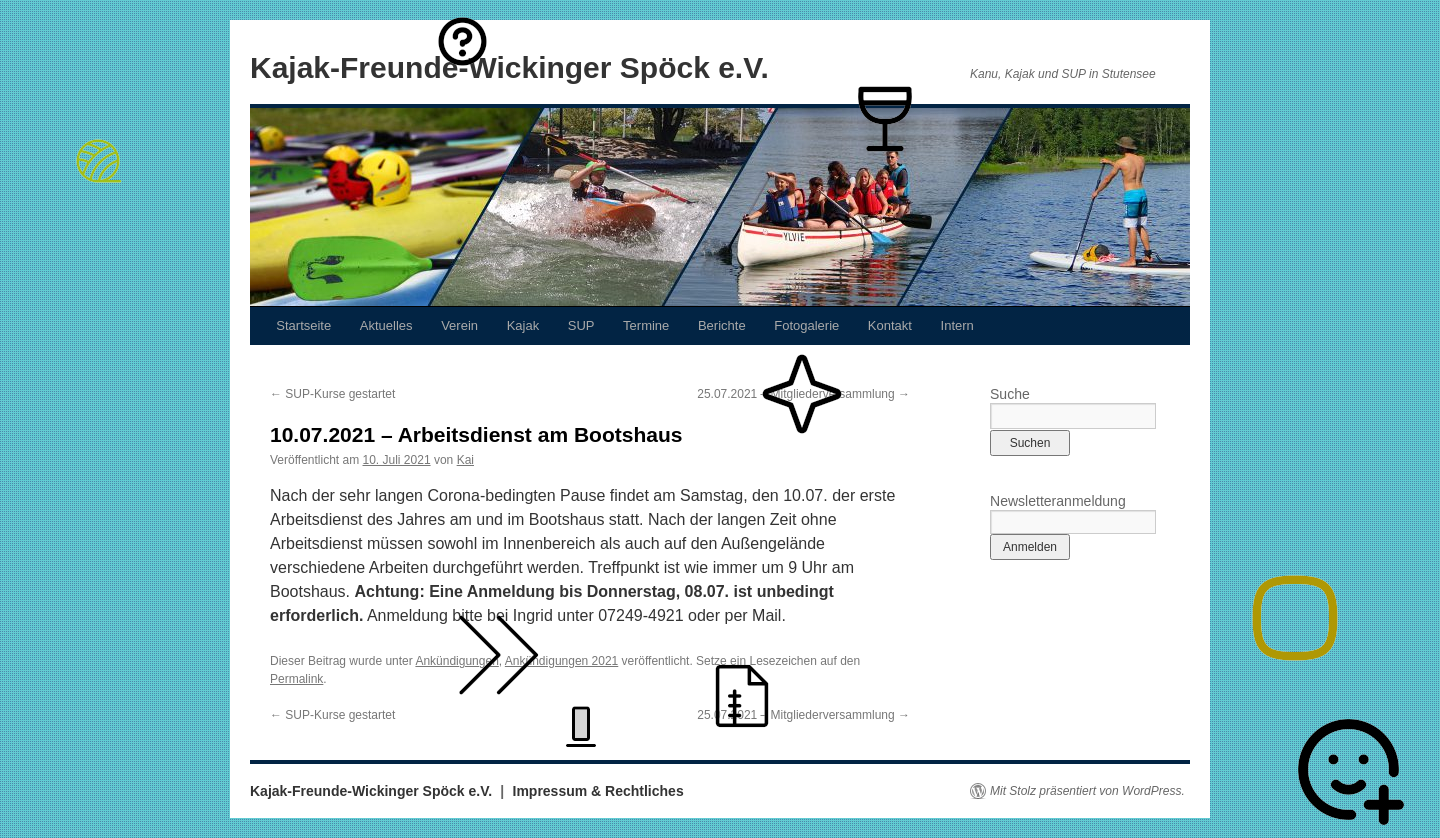  Describe the element at coordinates (495, 655) in the screenshot. I see `skip forward or advance to next item` at that location.